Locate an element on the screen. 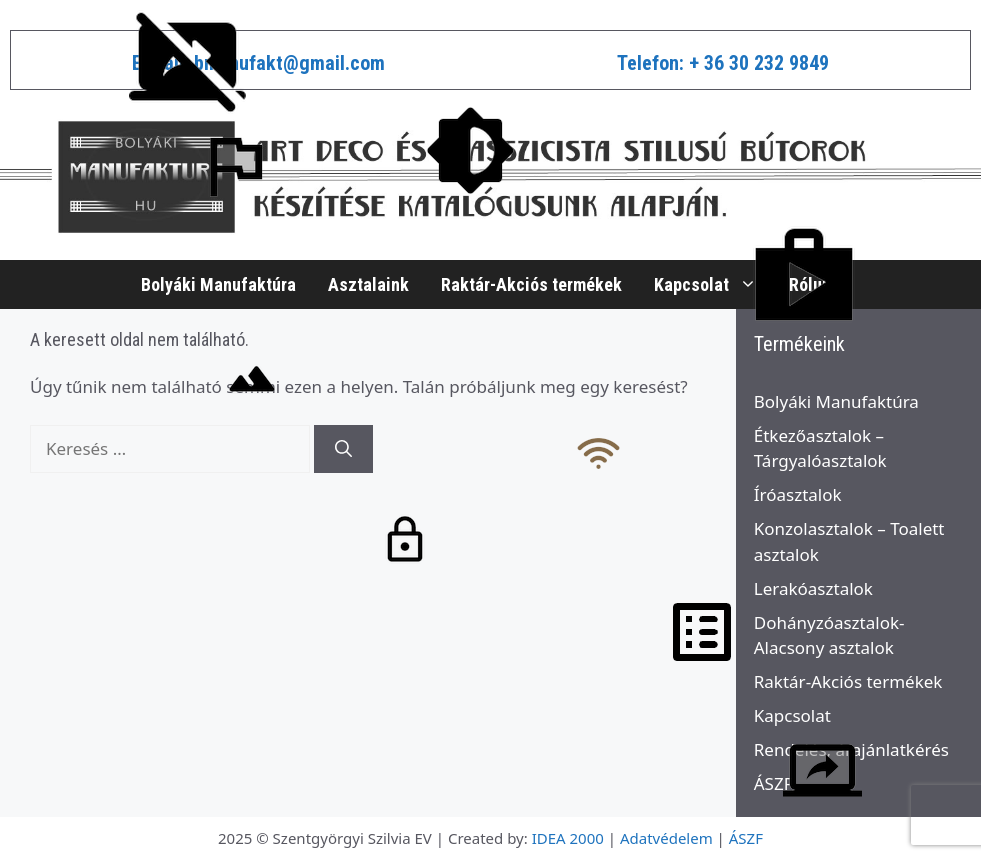 This screenshot has height=859, width=981. start sharing your screen is located at coordinates (822, 770).